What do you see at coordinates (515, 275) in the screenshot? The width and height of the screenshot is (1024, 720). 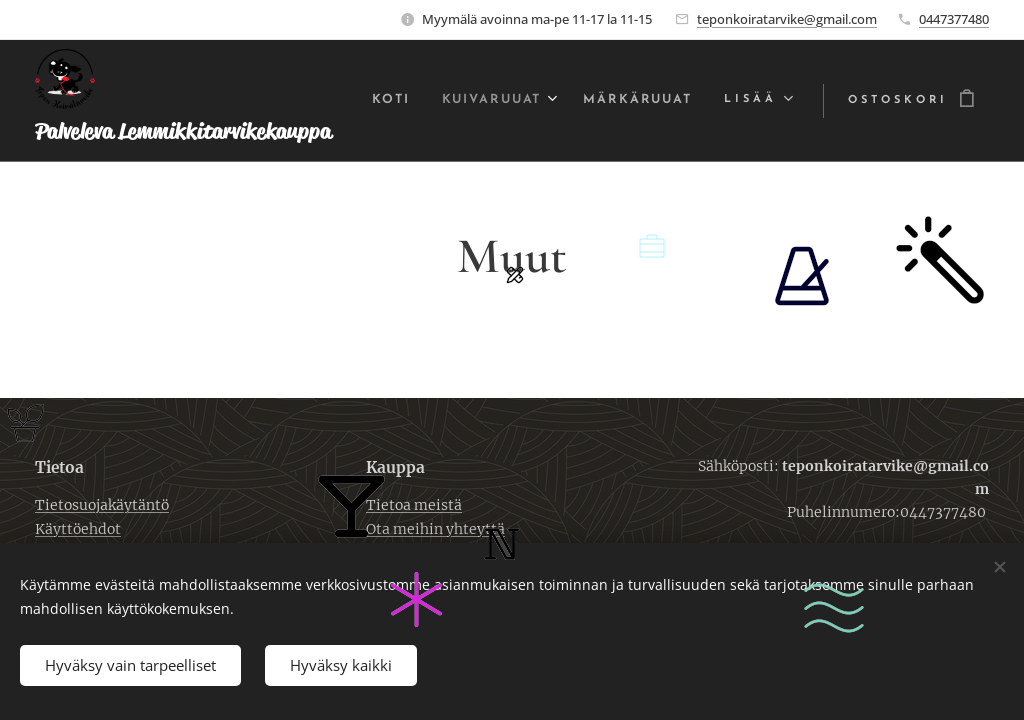 I see `access design or editing tools` at bounding box center [515, 275].